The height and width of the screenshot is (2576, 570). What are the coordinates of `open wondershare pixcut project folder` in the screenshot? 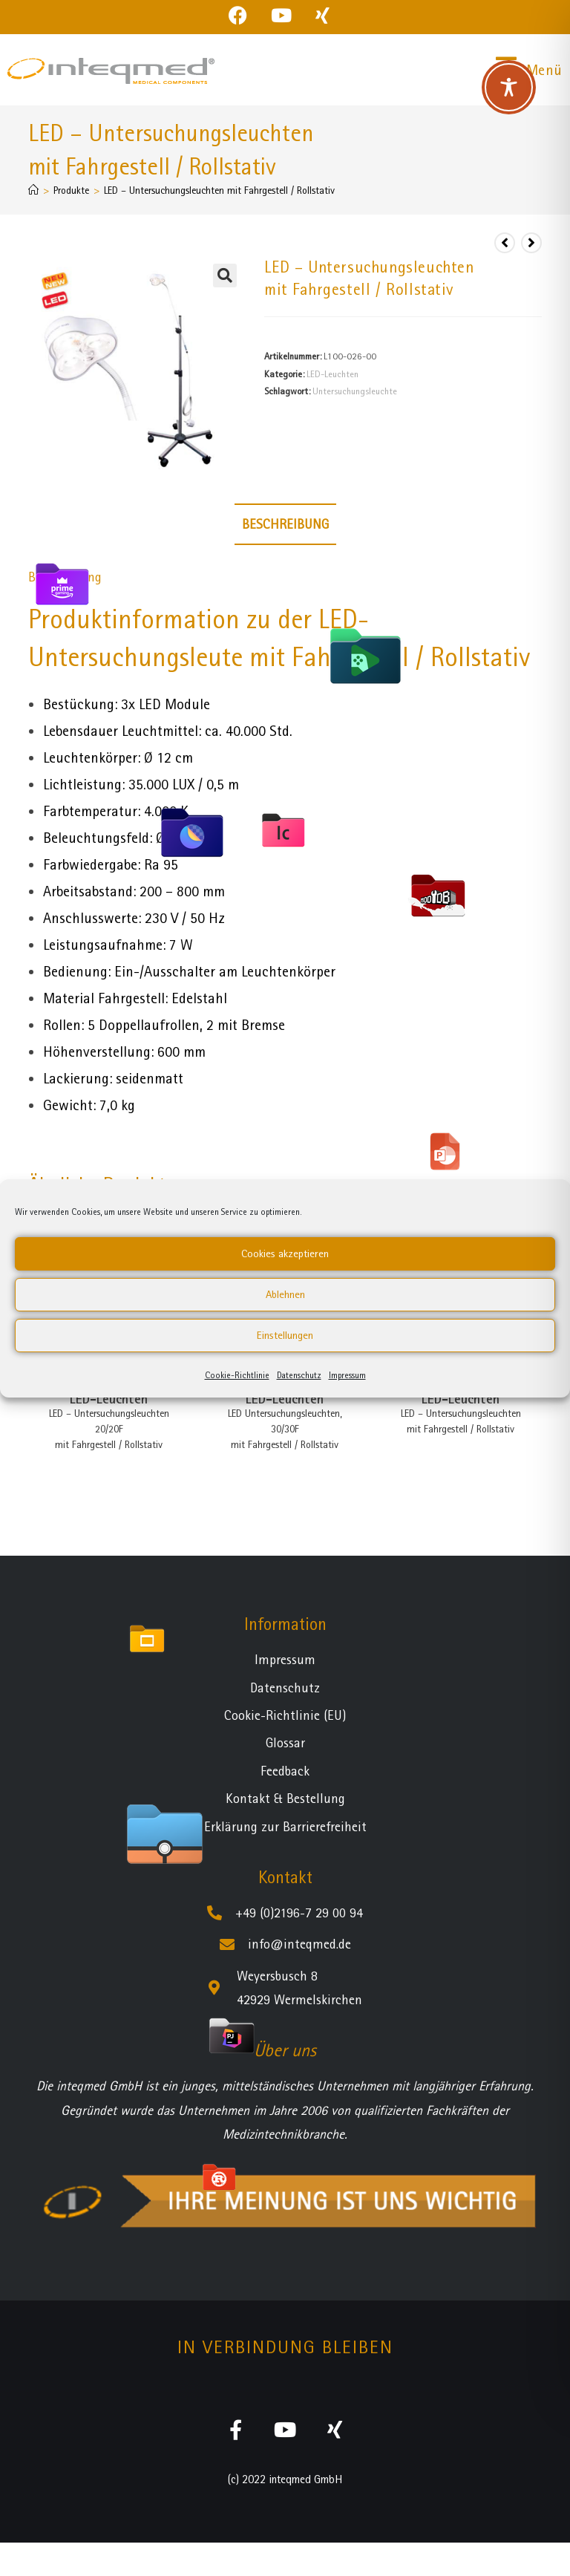 It's located at (191, 834).